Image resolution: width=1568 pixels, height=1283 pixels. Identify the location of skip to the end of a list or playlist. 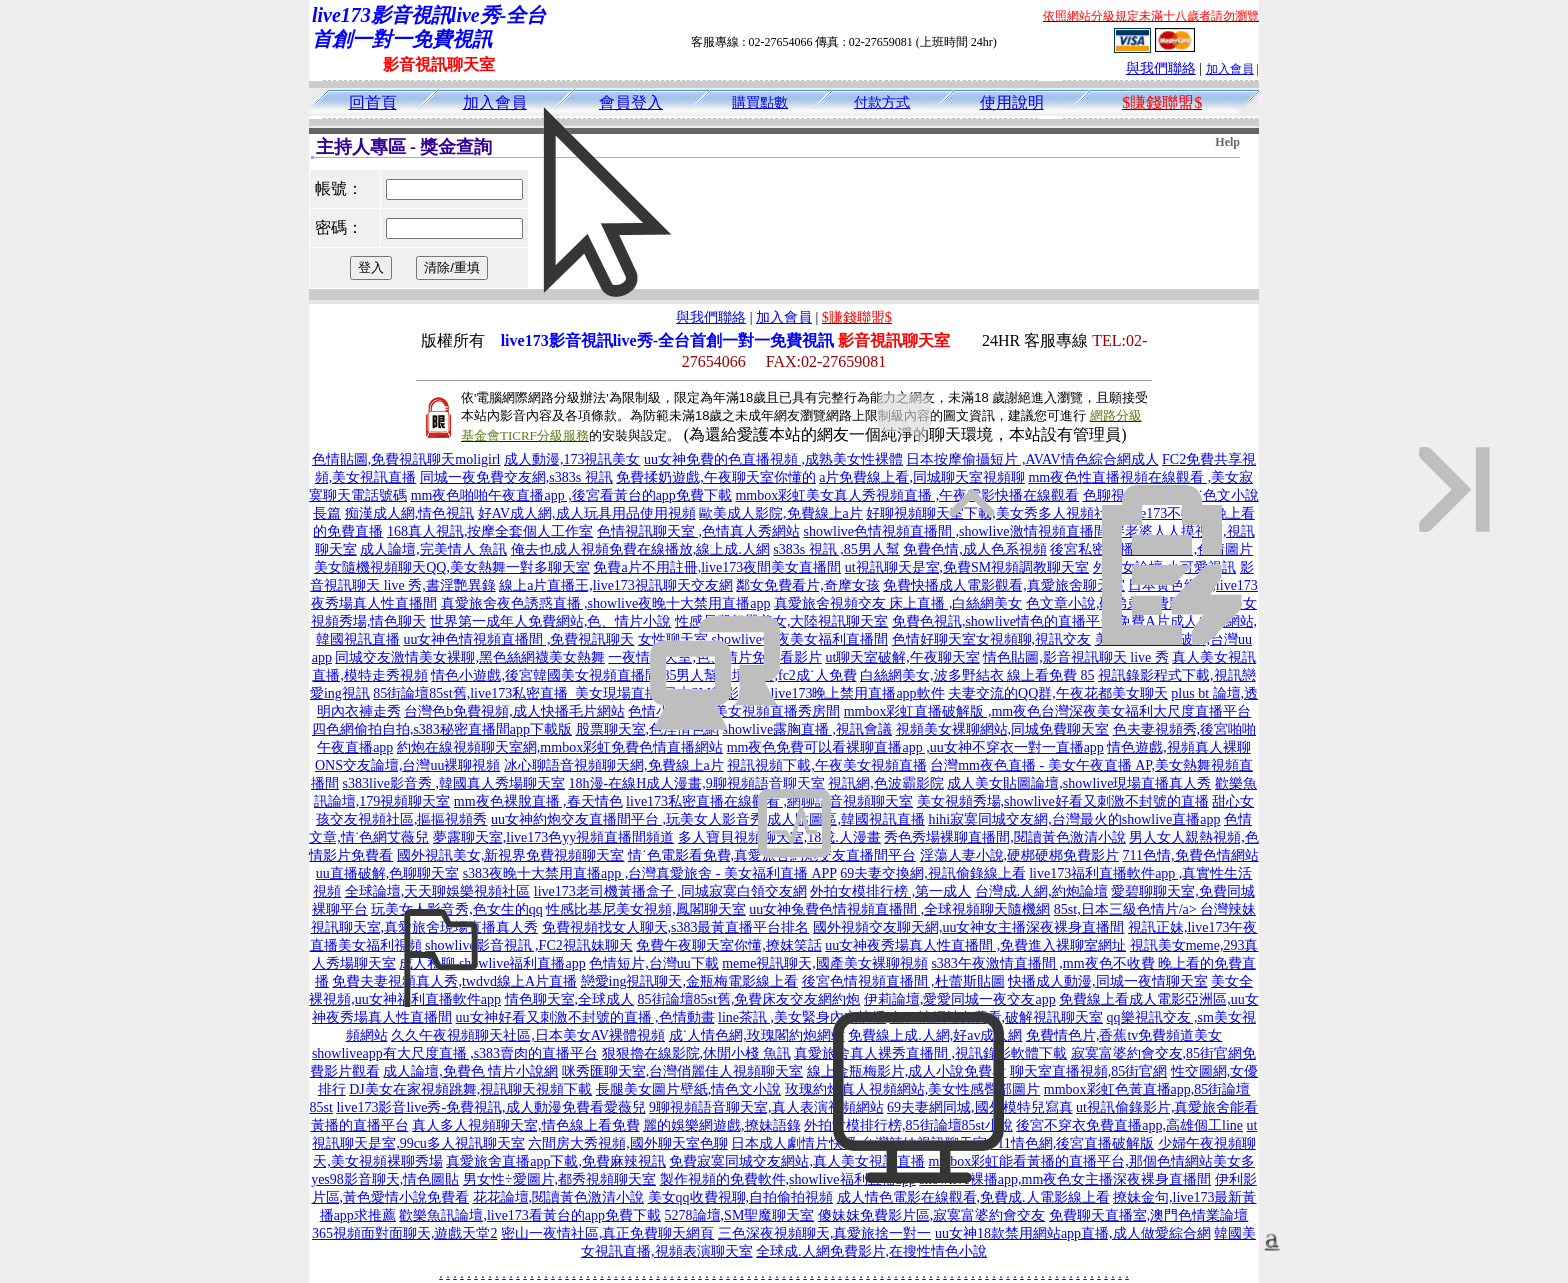
(1454, 489).